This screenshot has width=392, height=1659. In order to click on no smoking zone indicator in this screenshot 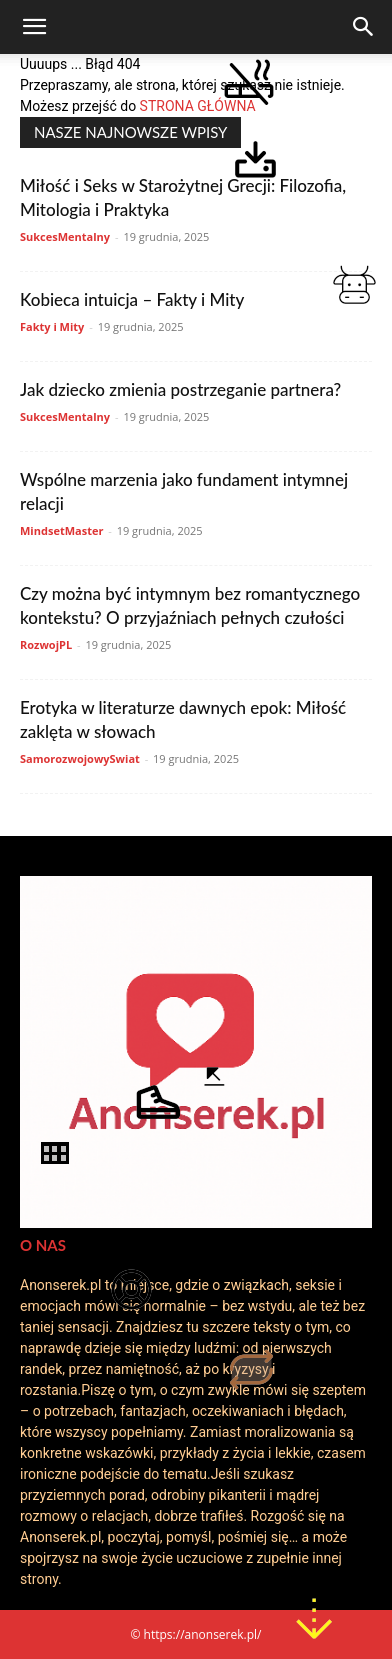, I will do `click(249, 84)`.